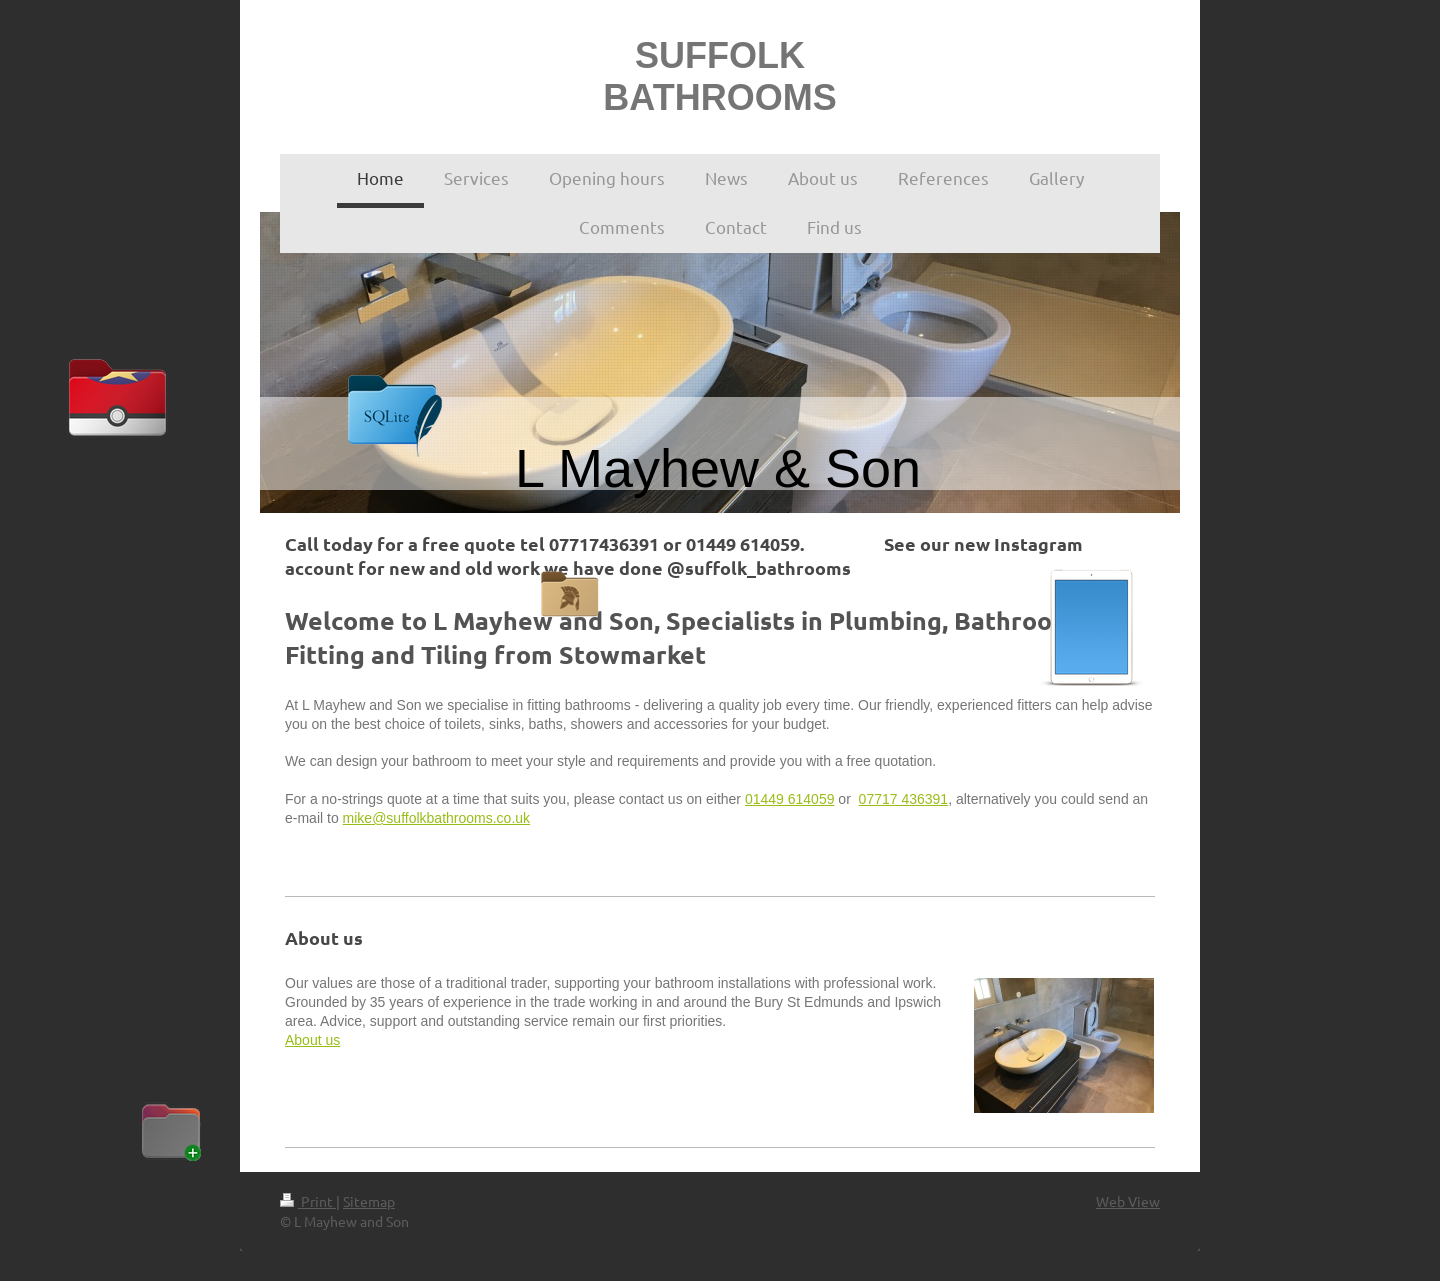 This screenshot has width=1440, height=1281. What do you see at coordinates (1091, 626) in the screenshot?
I see `iPad Pro 9.7" device with cellular connectivity` at bounding box center [1091, 626].